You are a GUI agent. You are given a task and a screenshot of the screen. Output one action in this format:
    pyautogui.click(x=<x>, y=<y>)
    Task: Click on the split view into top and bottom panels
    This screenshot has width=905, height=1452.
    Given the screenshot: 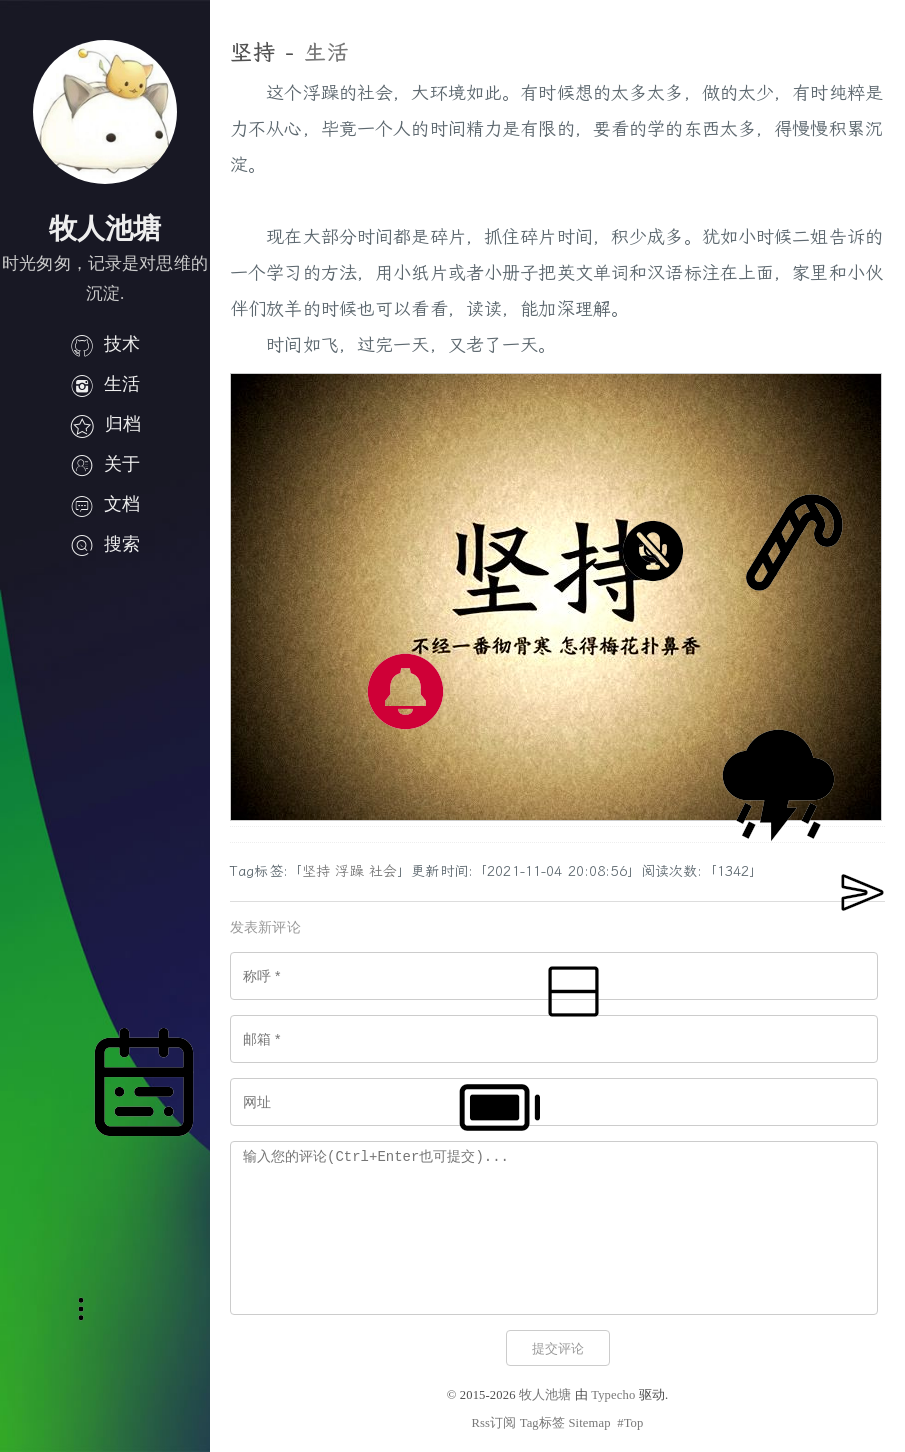 What is the action you would take?
    pyautogui.click(x=573, y=991)
    